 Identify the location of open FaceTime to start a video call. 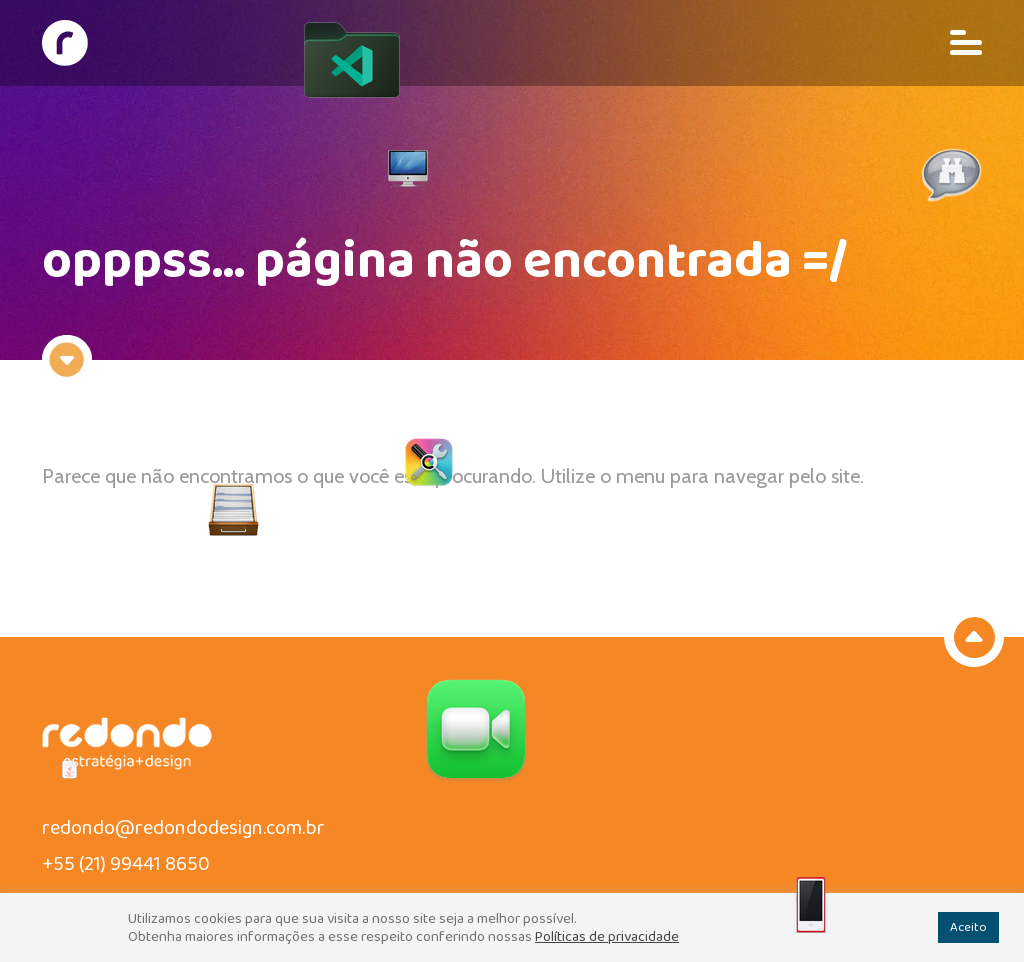
(476, 729).